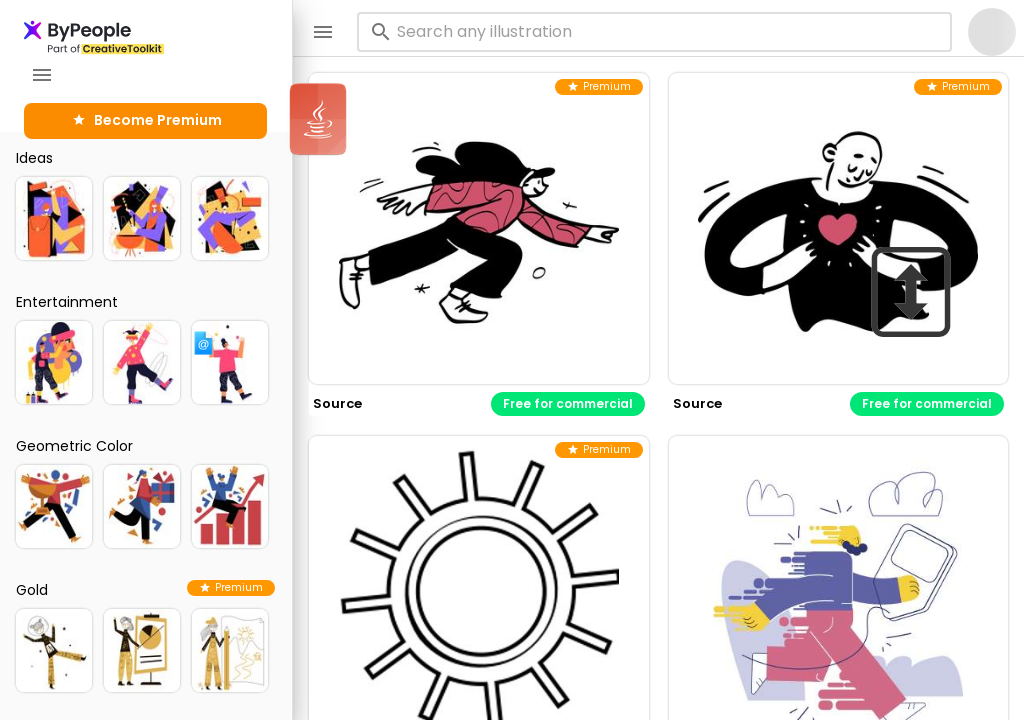  Describe the element at coordinates (203, 343) in the screenshot. I see `address book or contacts file` at that location.